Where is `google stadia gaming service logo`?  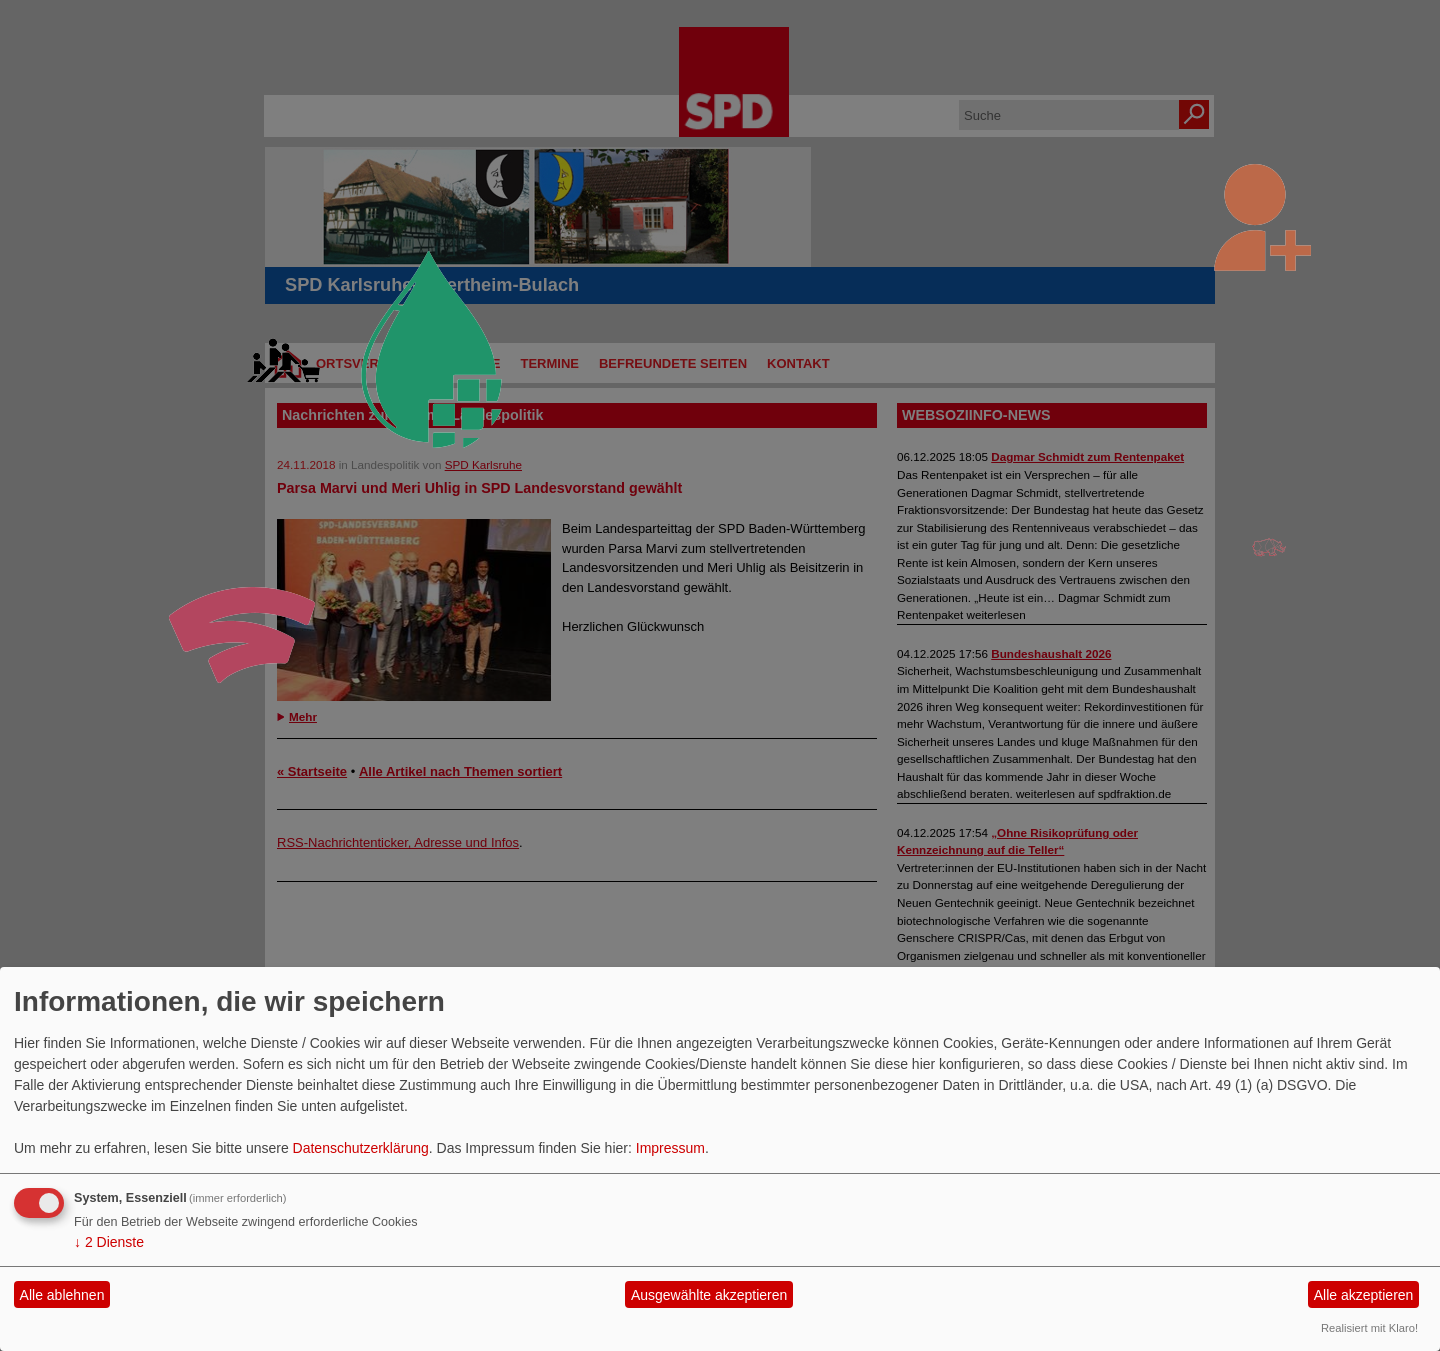 google stadia gaming service logo is located at coordinates (242, 635).